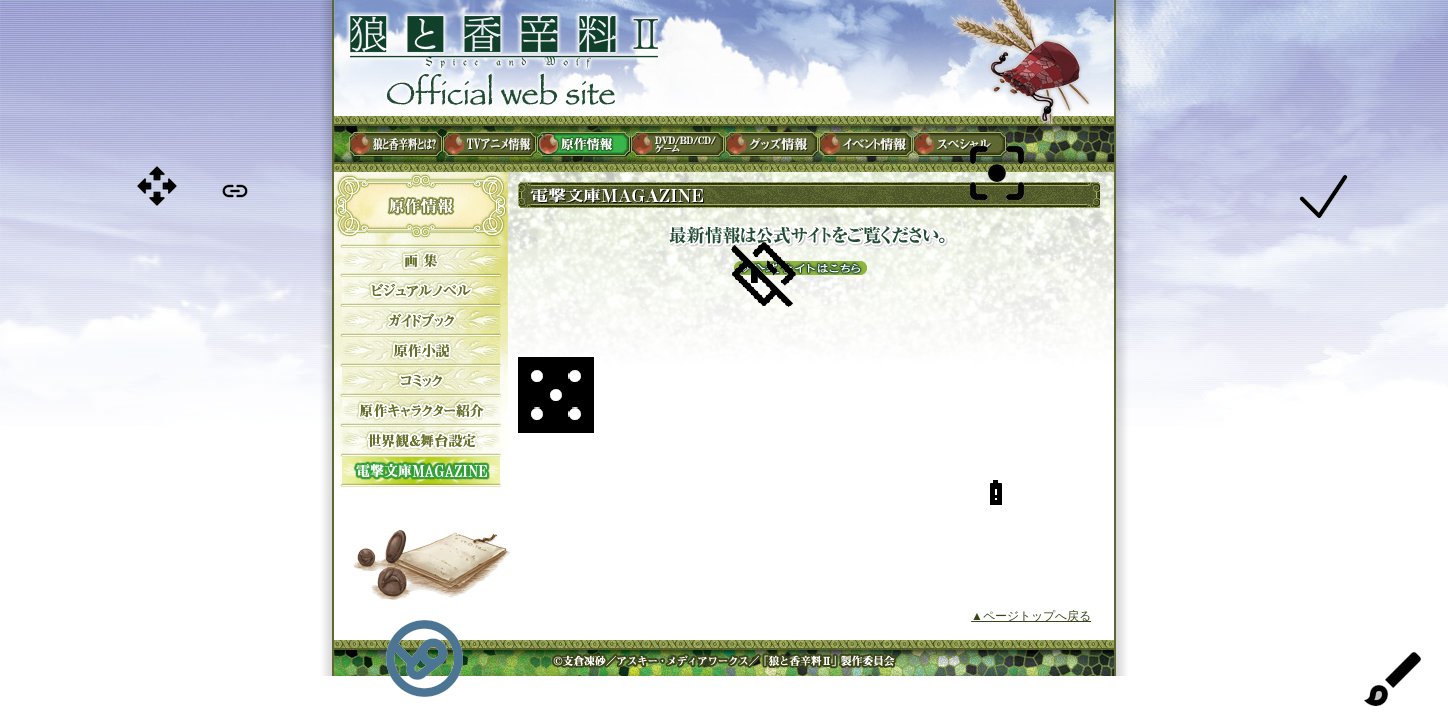  Describe the element at coordinates (1323, 196) in the screenshot. I see `confirm or submit an action` at that location.